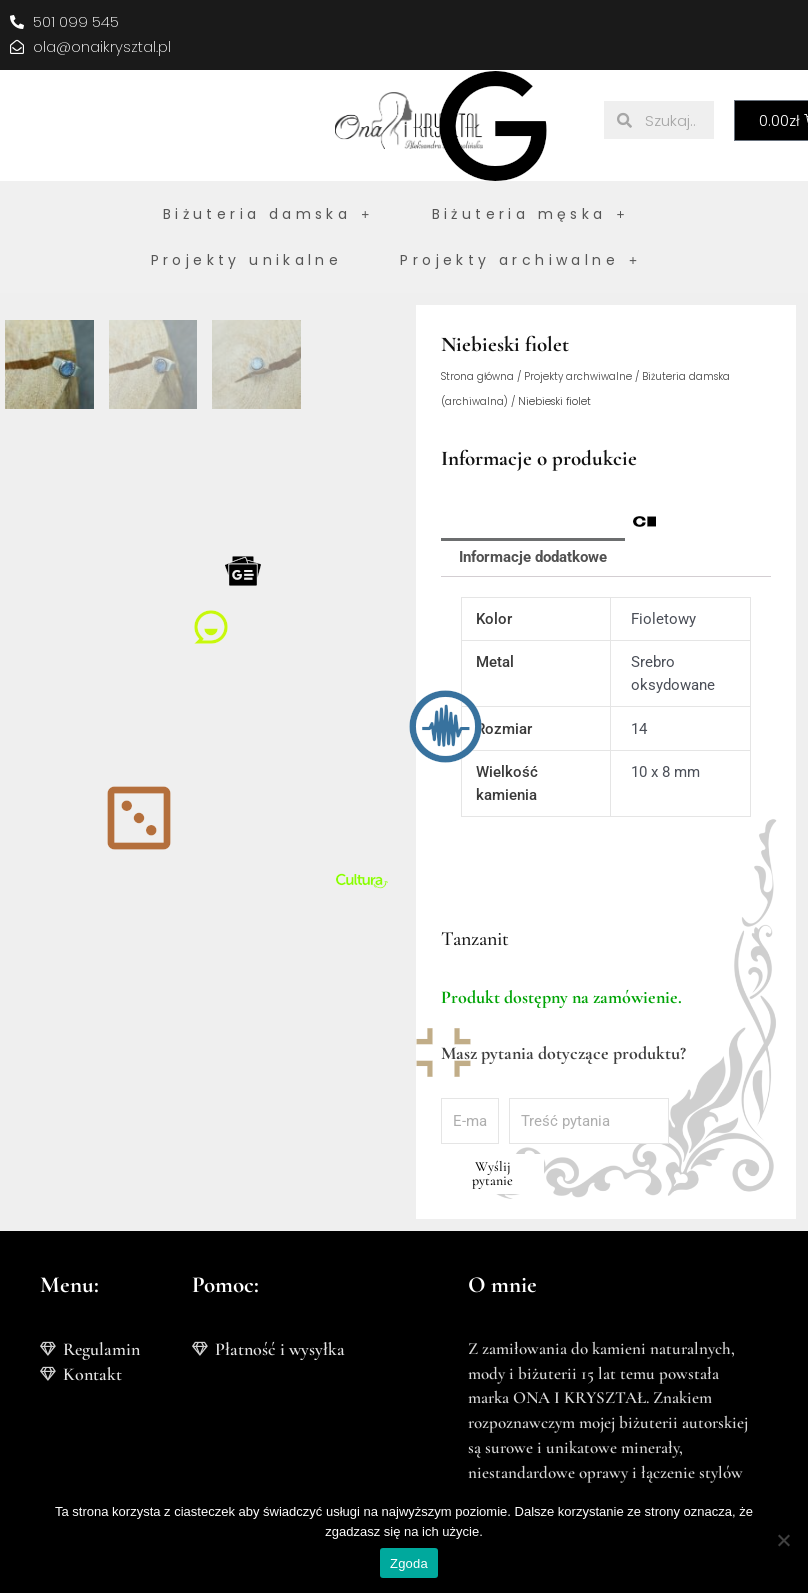 Image resolution: width=808 pixels, height=1593 pixels. Describe the element at coordinates (644, 521) in the screenshot. I see `open coder development environment` at that location.